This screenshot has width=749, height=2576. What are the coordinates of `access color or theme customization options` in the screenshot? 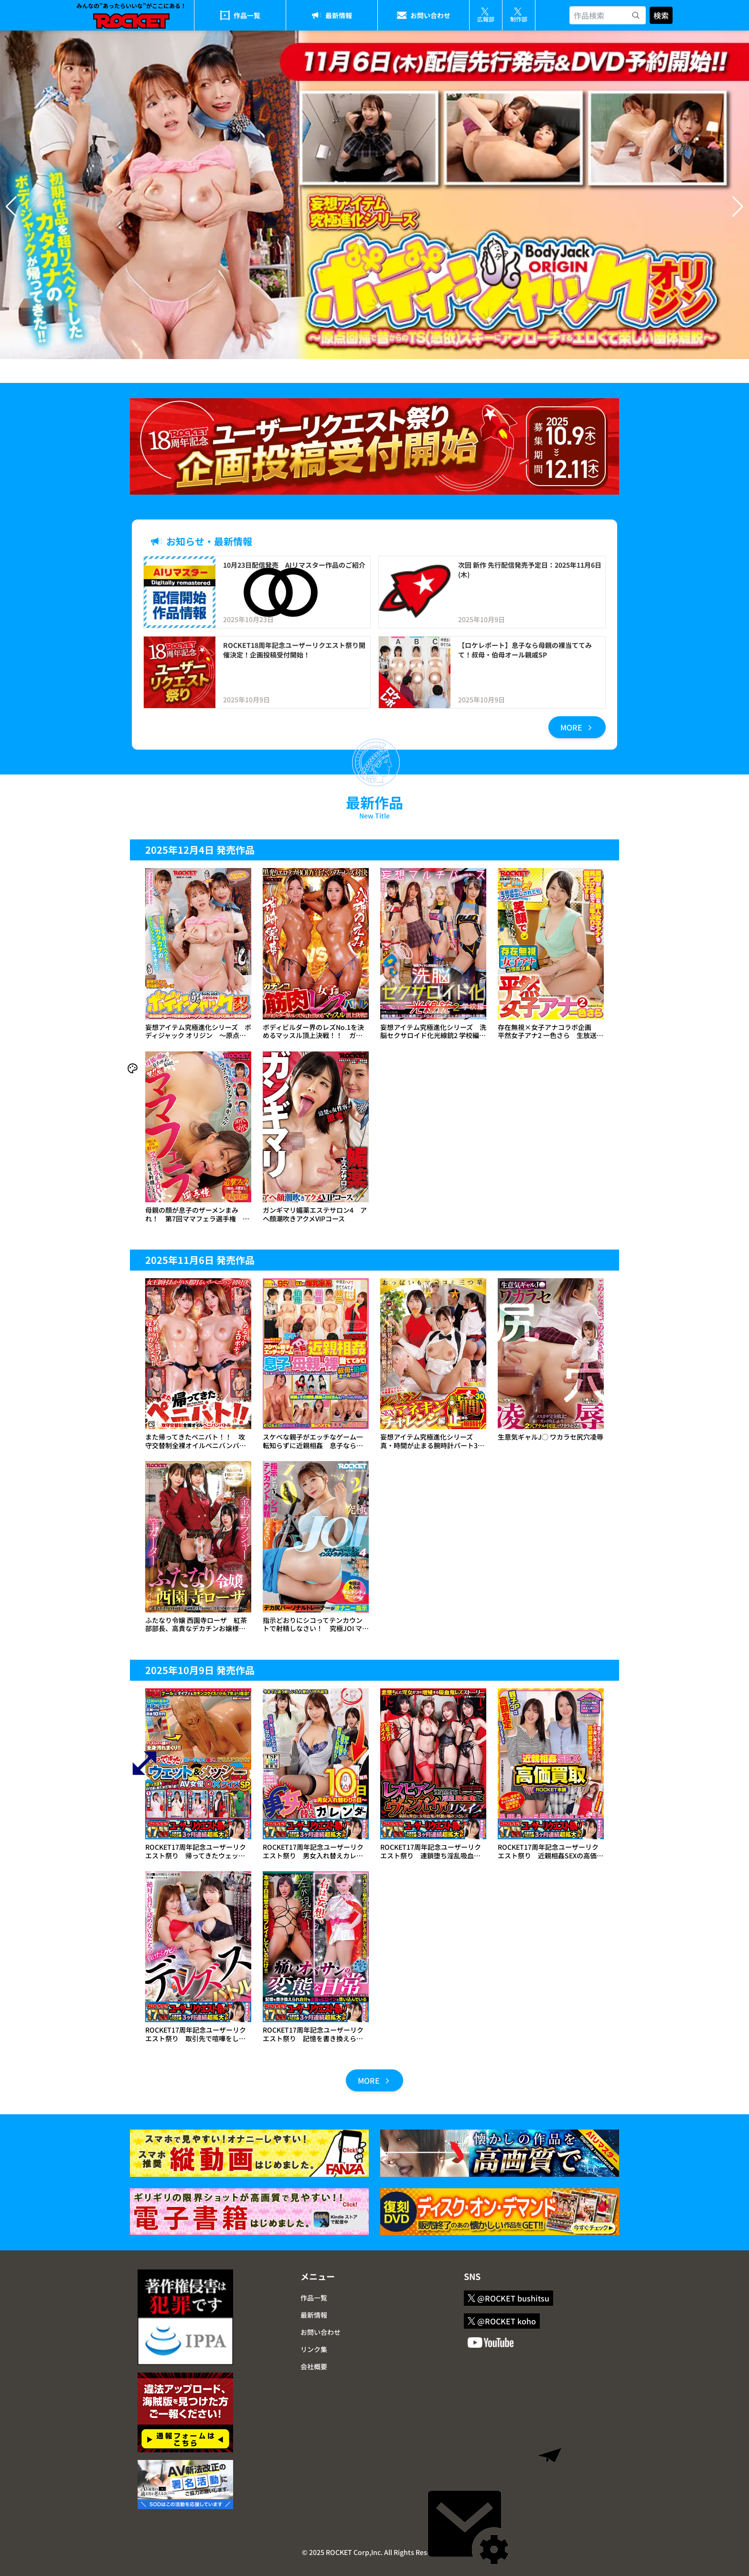 It's located at (132, 1068).